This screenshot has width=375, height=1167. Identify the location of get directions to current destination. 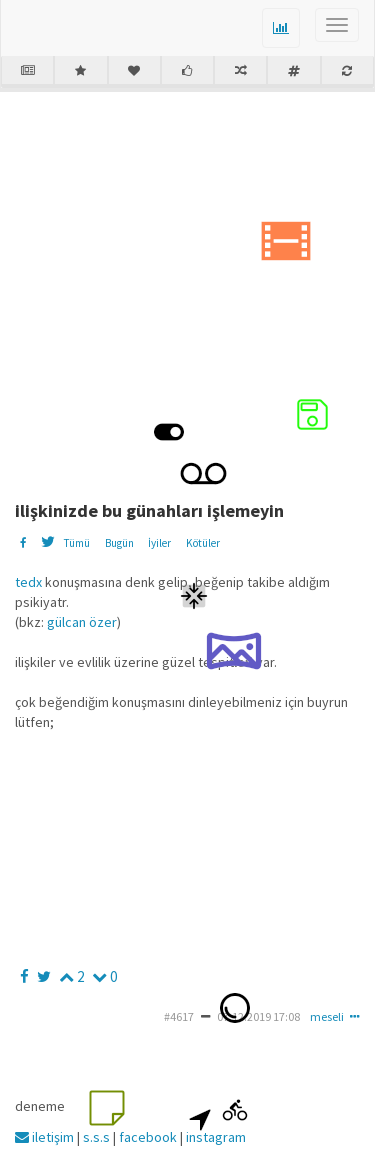
(200, 1120).